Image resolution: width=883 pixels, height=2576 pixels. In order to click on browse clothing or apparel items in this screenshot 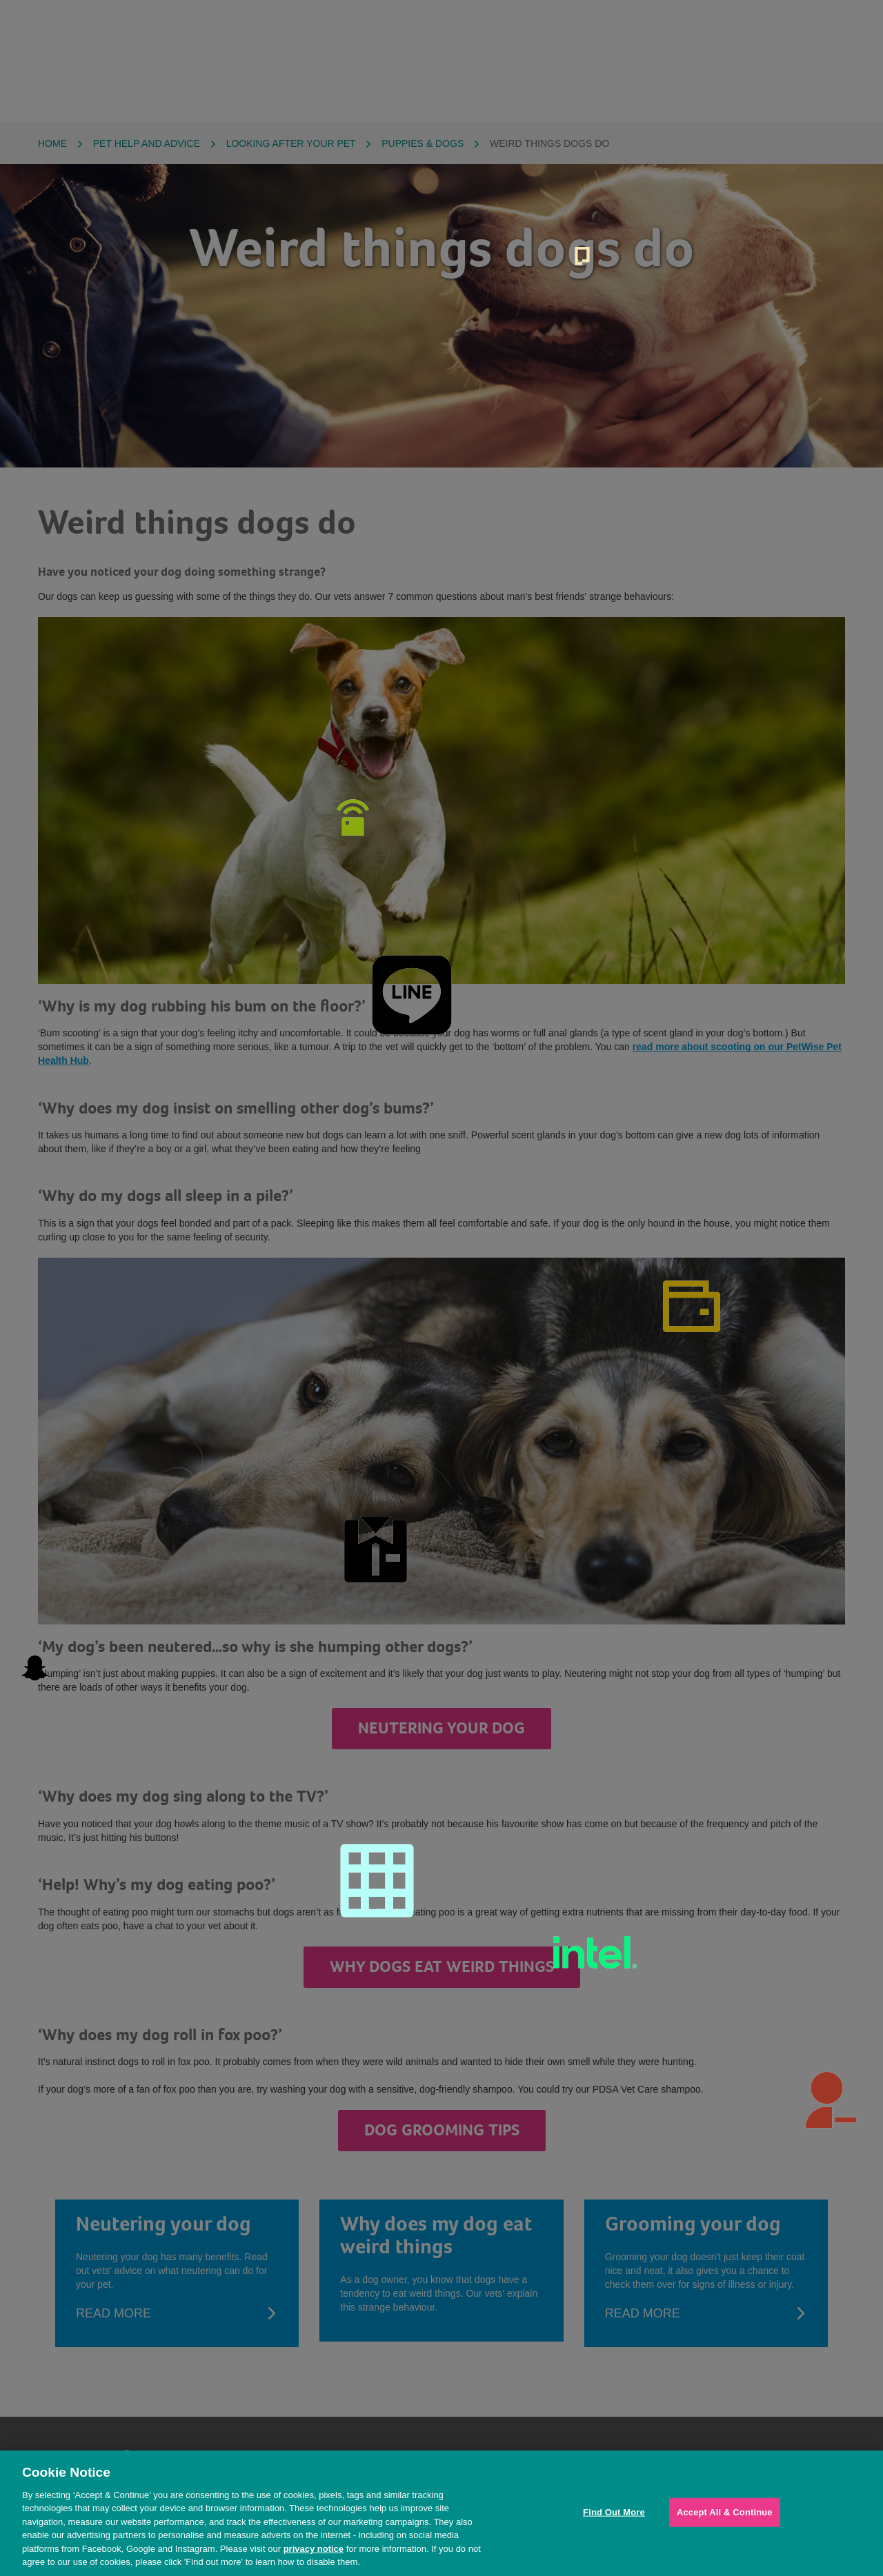, I will do `click(375, 1547)`.